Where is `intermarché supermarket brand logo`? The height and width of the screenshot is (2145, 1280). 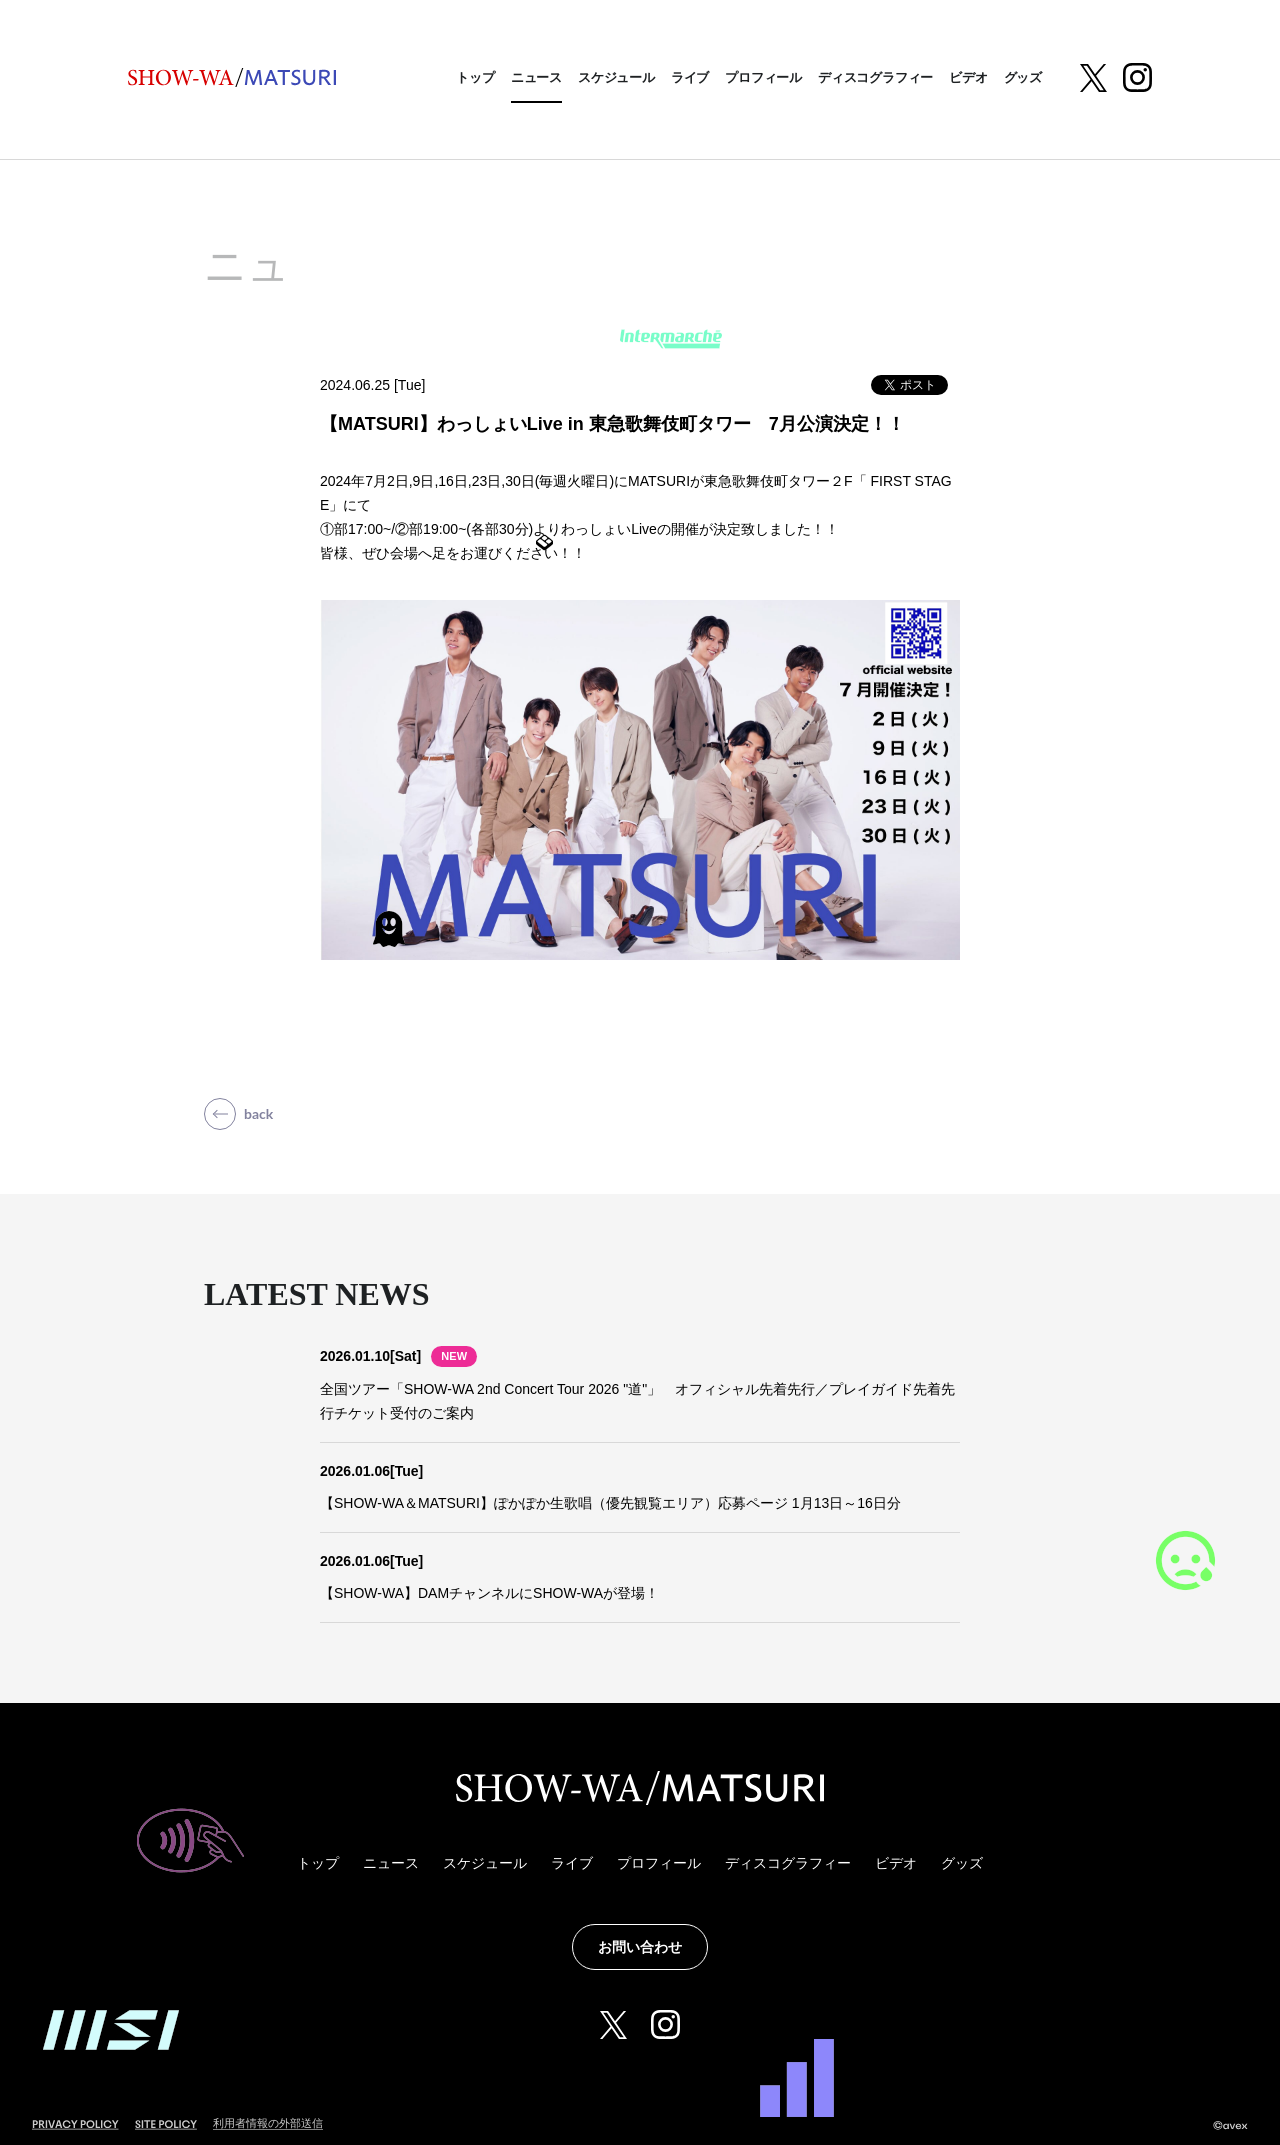
intermarché supermarket brand logo is located at coordinates (671, 339).